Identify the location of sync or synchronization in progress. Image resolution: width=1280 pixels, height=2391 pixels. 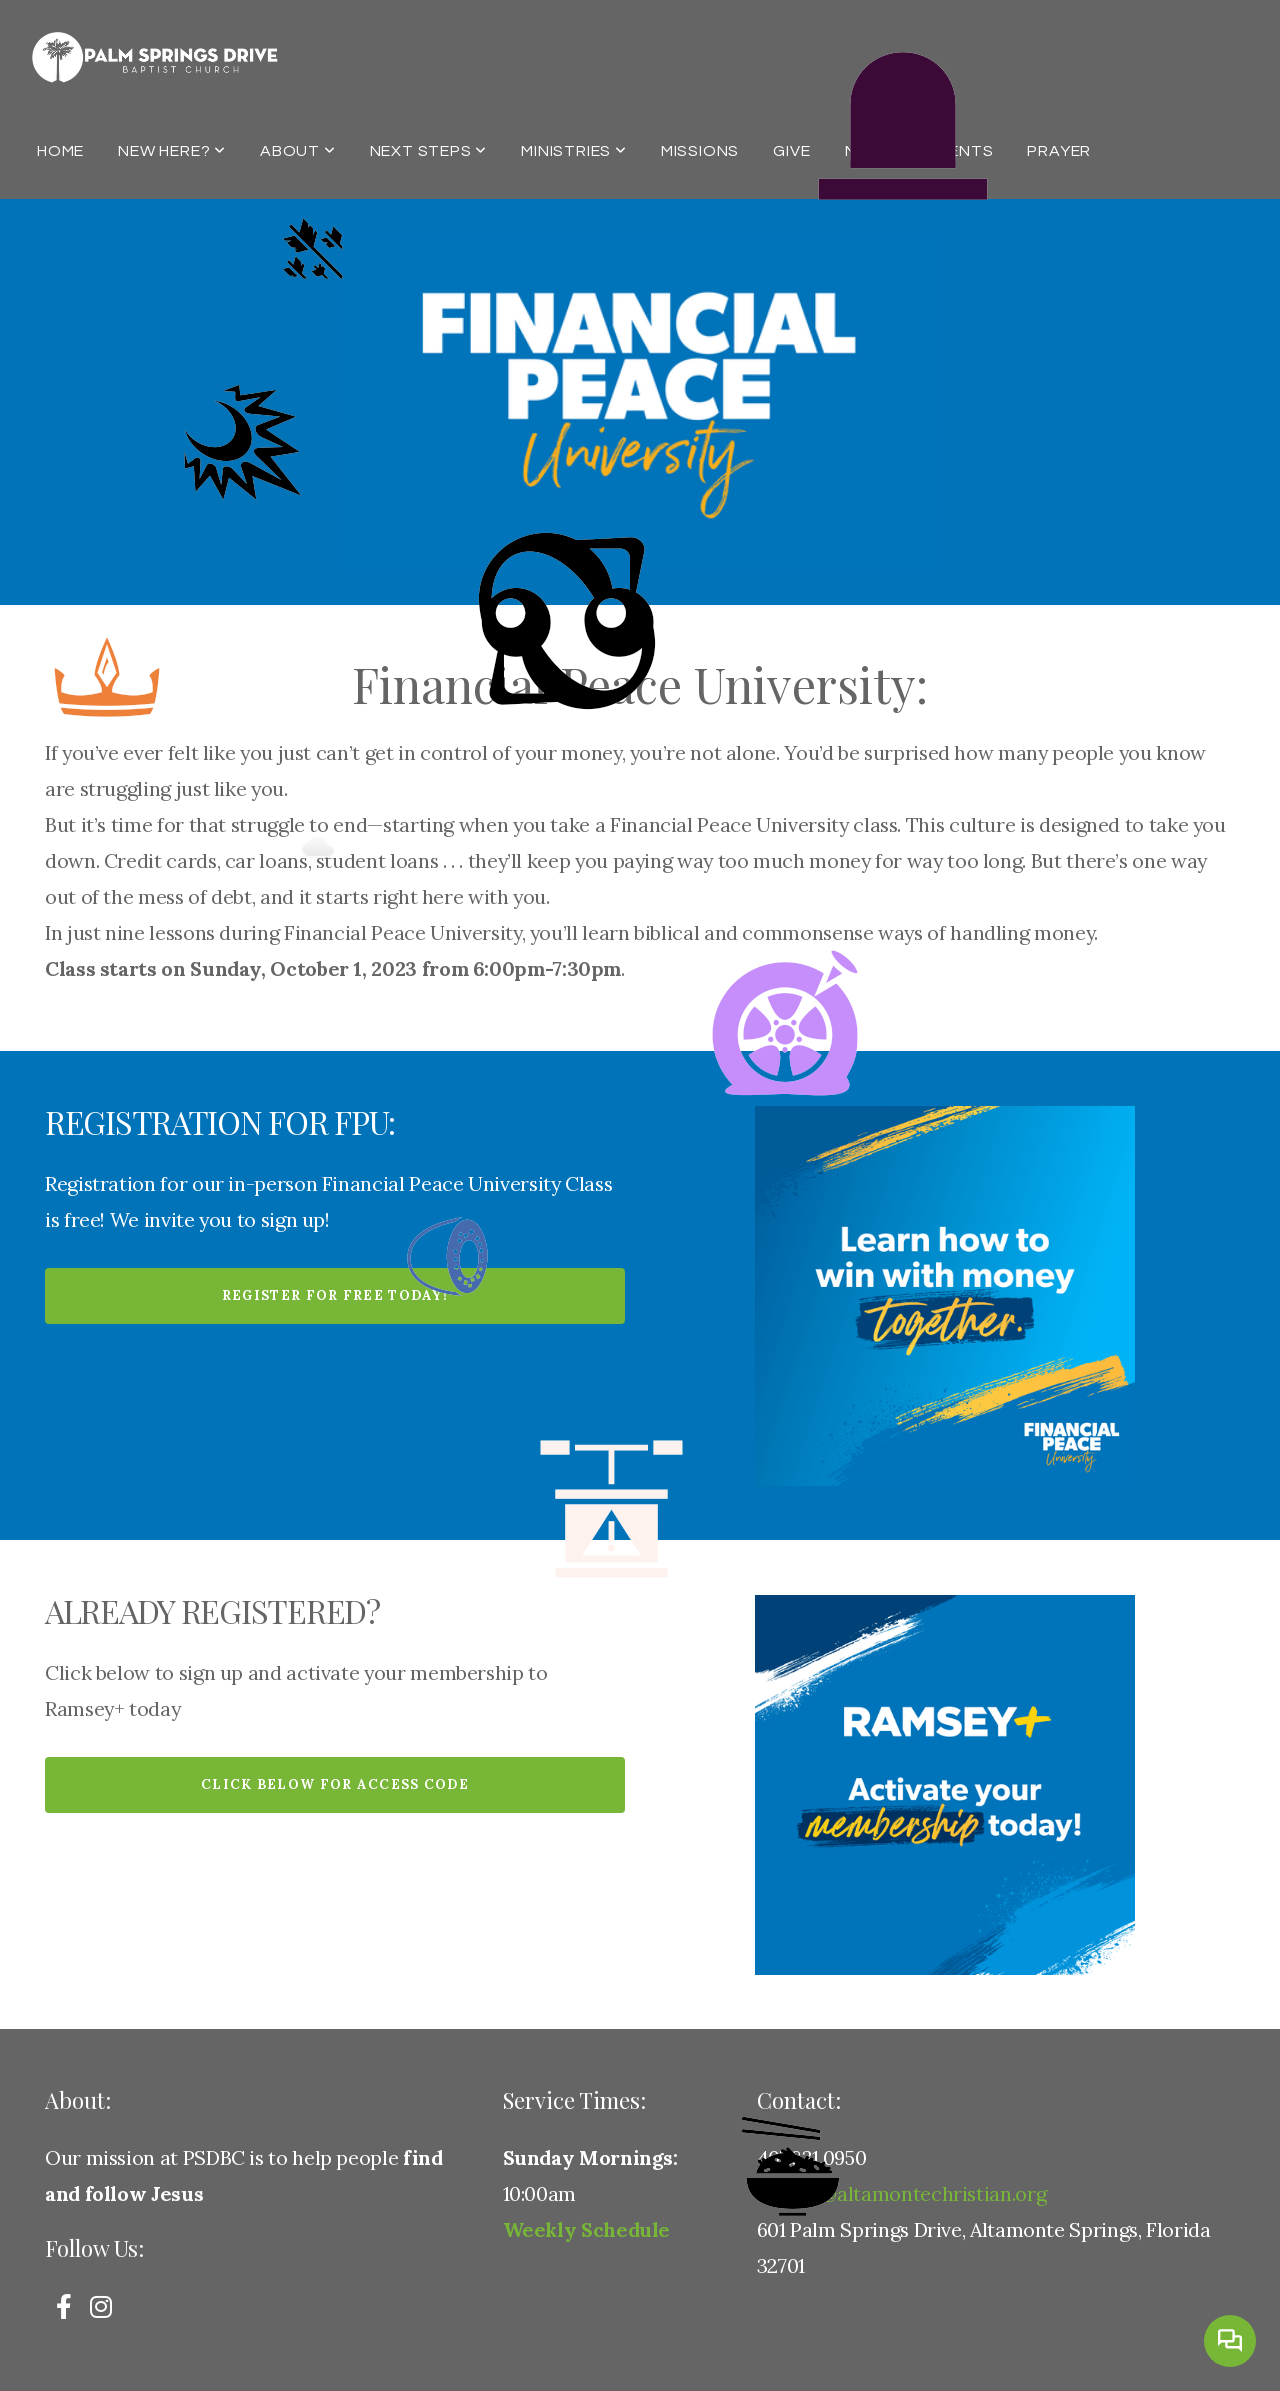
(567, 621).